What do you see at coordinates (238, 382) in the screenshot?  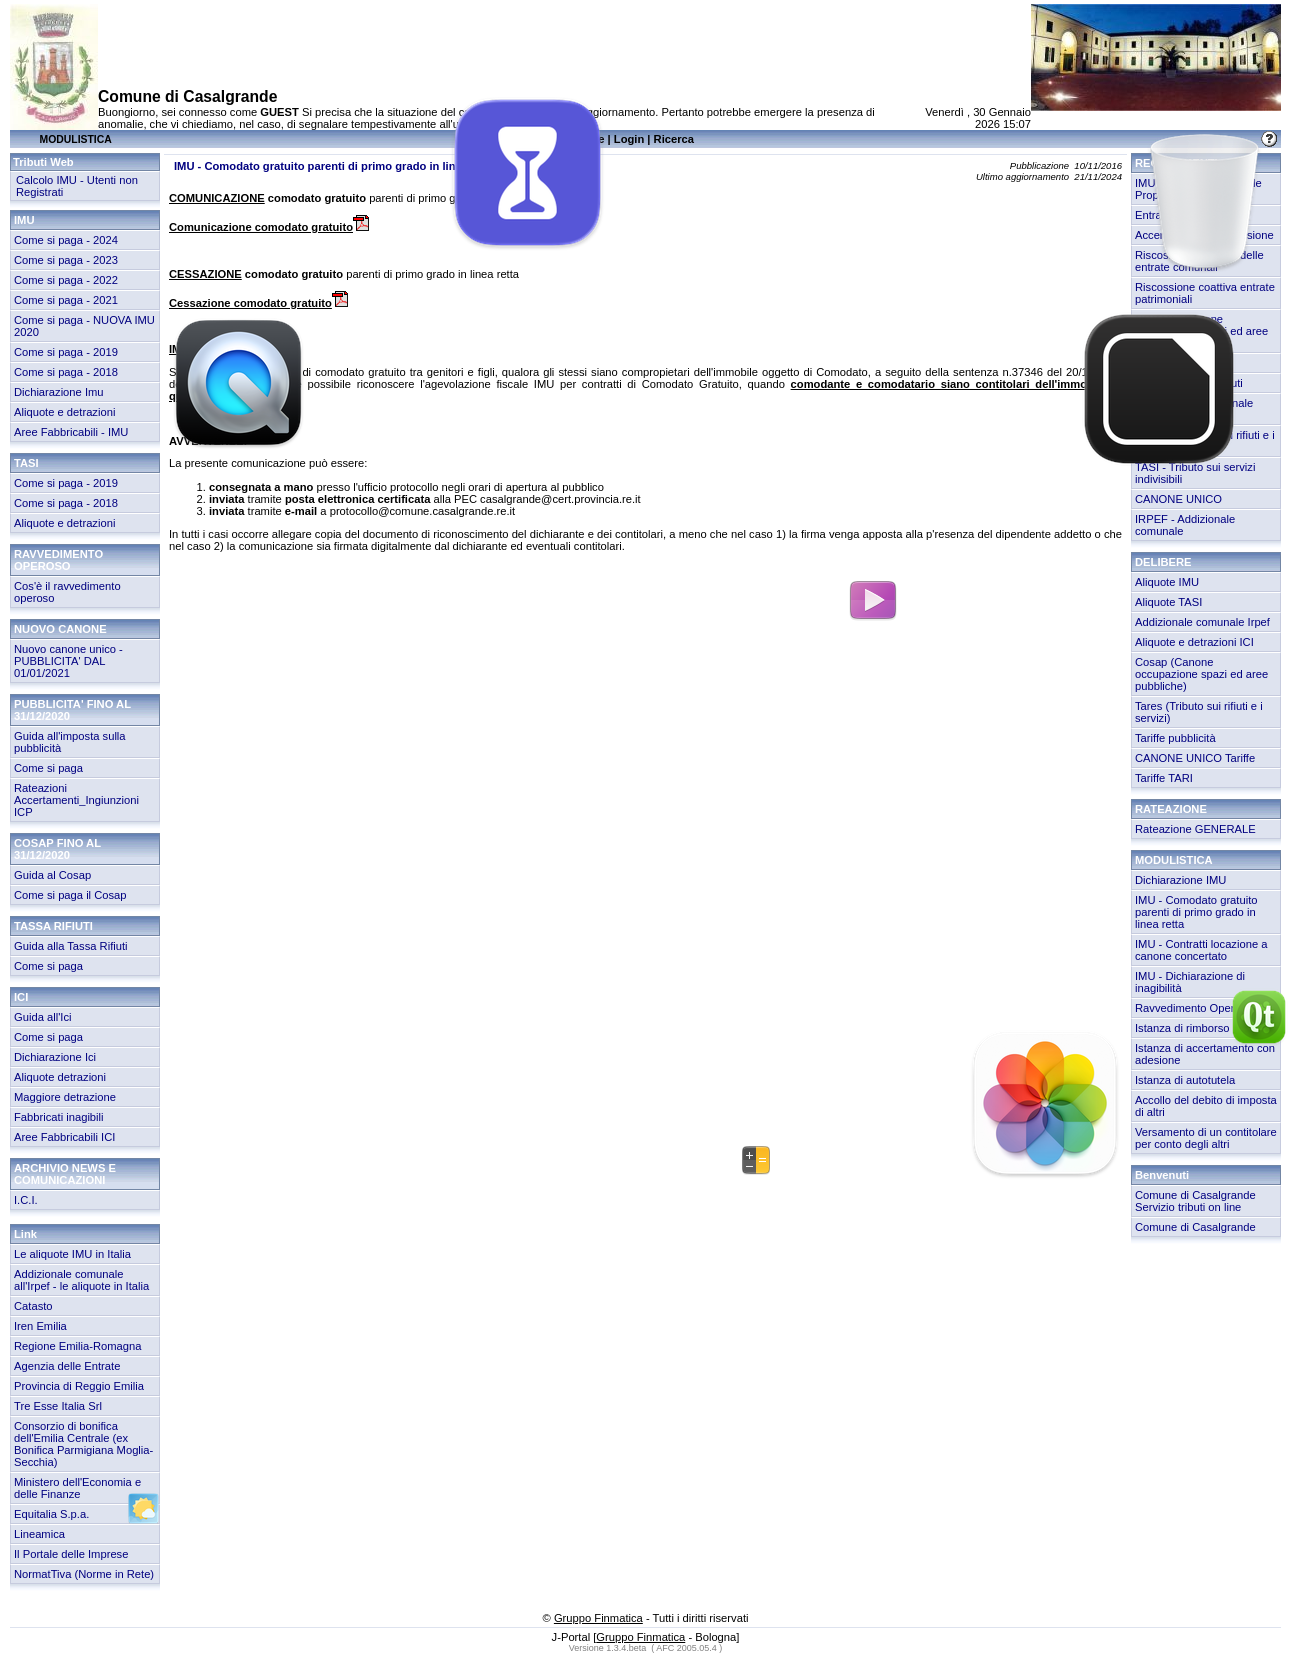 I see `open QuickTime Player to watch videos` at bounding box center [238, 382].